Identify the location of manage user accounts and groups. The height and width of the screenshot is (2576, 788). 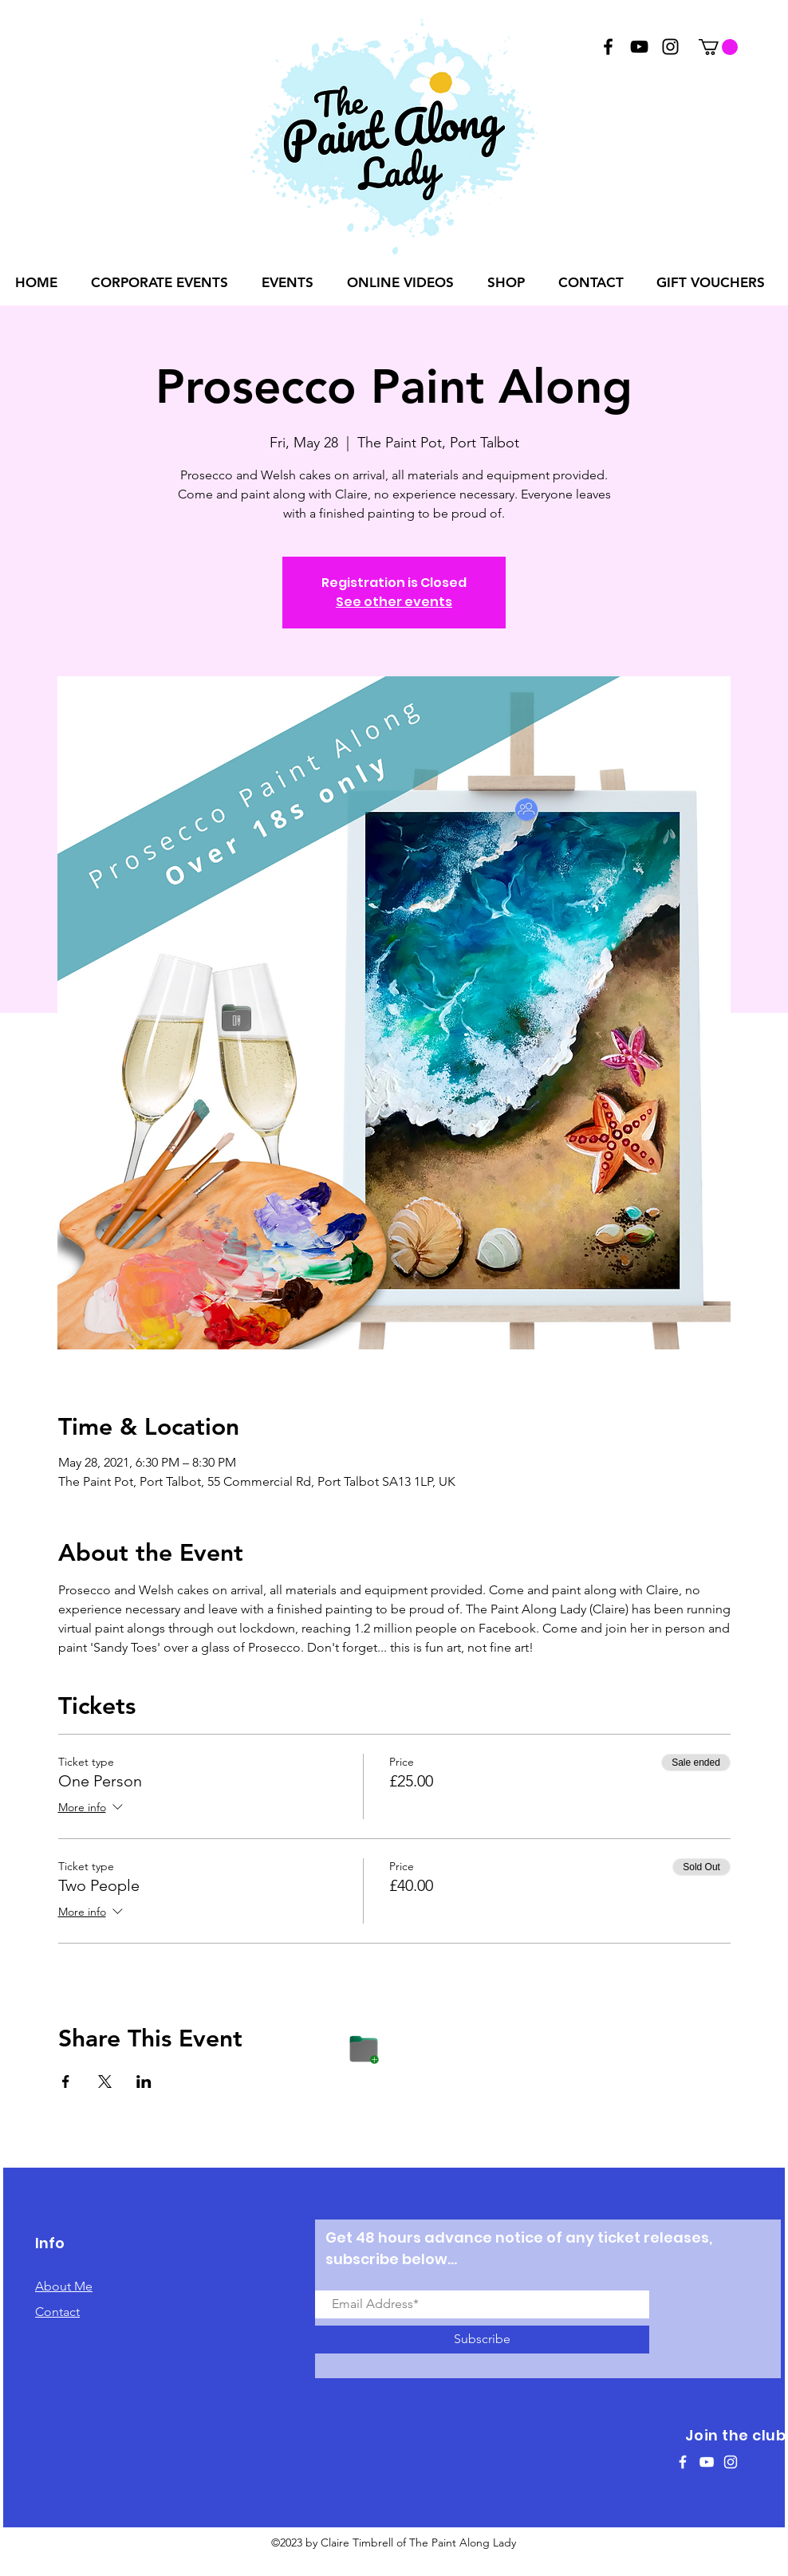
(526, 809).